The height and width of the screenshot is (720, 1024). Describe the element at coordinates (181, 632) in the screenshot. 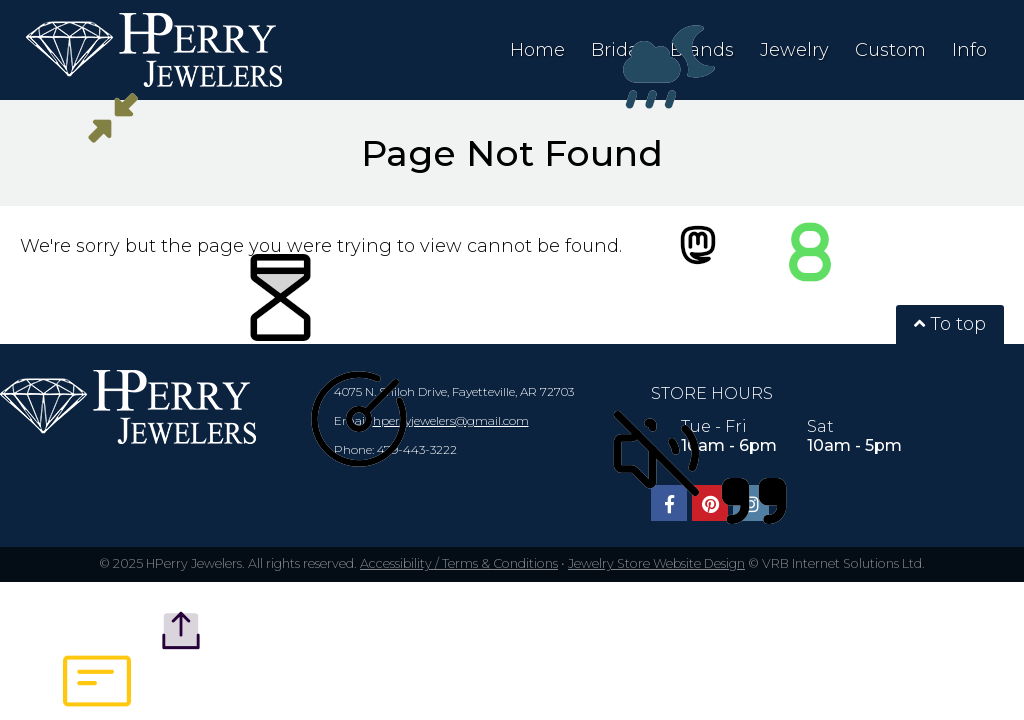

I see `upload a file or document` at that location.